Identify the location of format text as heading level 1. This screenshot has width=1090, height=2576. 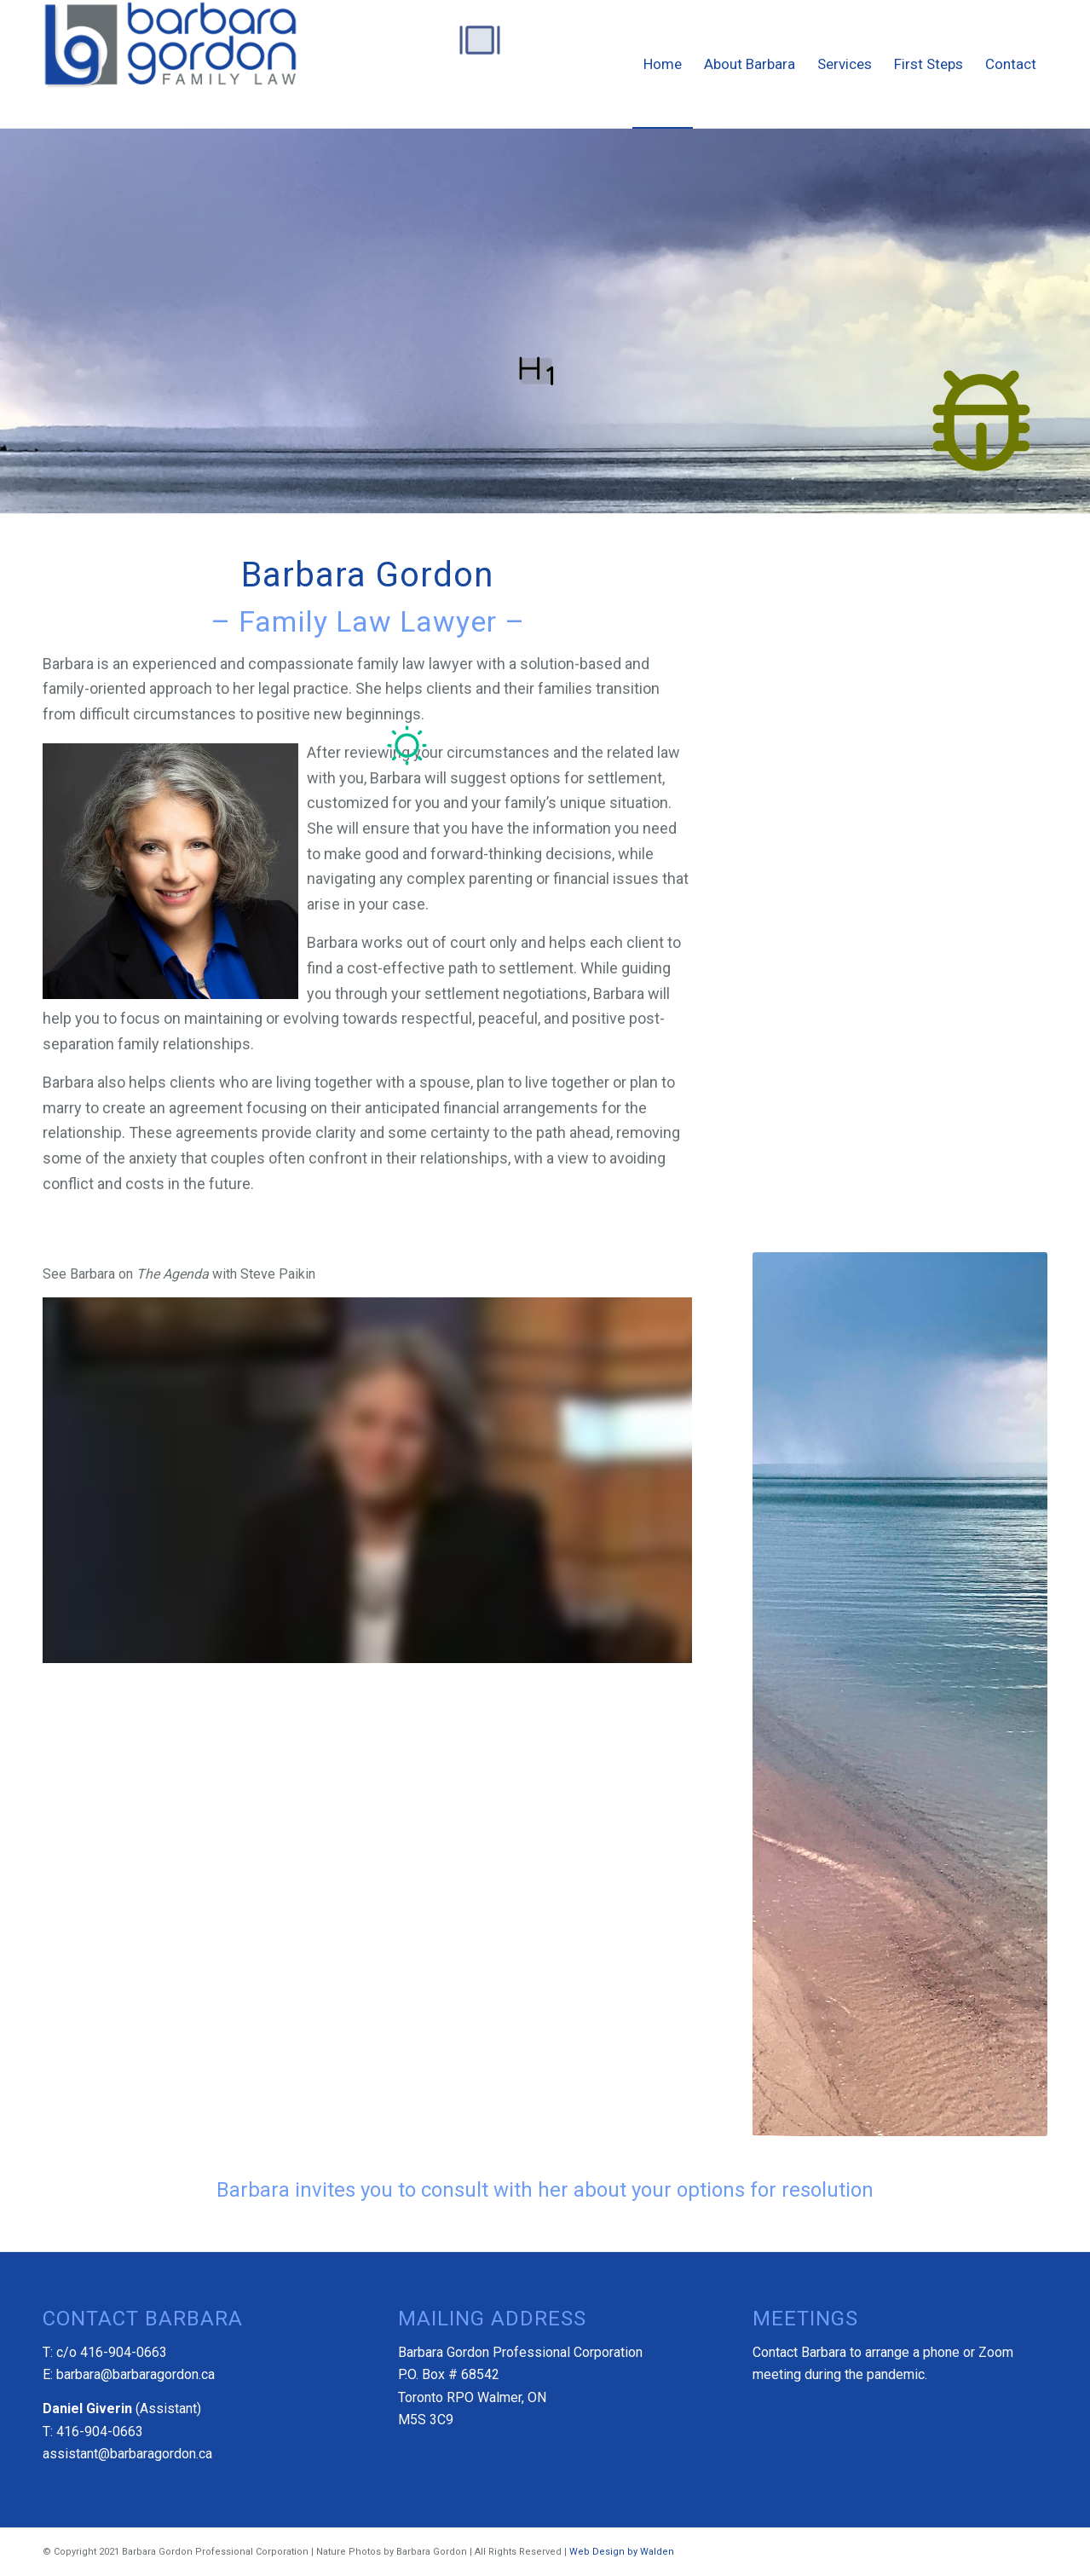
(535, 370).